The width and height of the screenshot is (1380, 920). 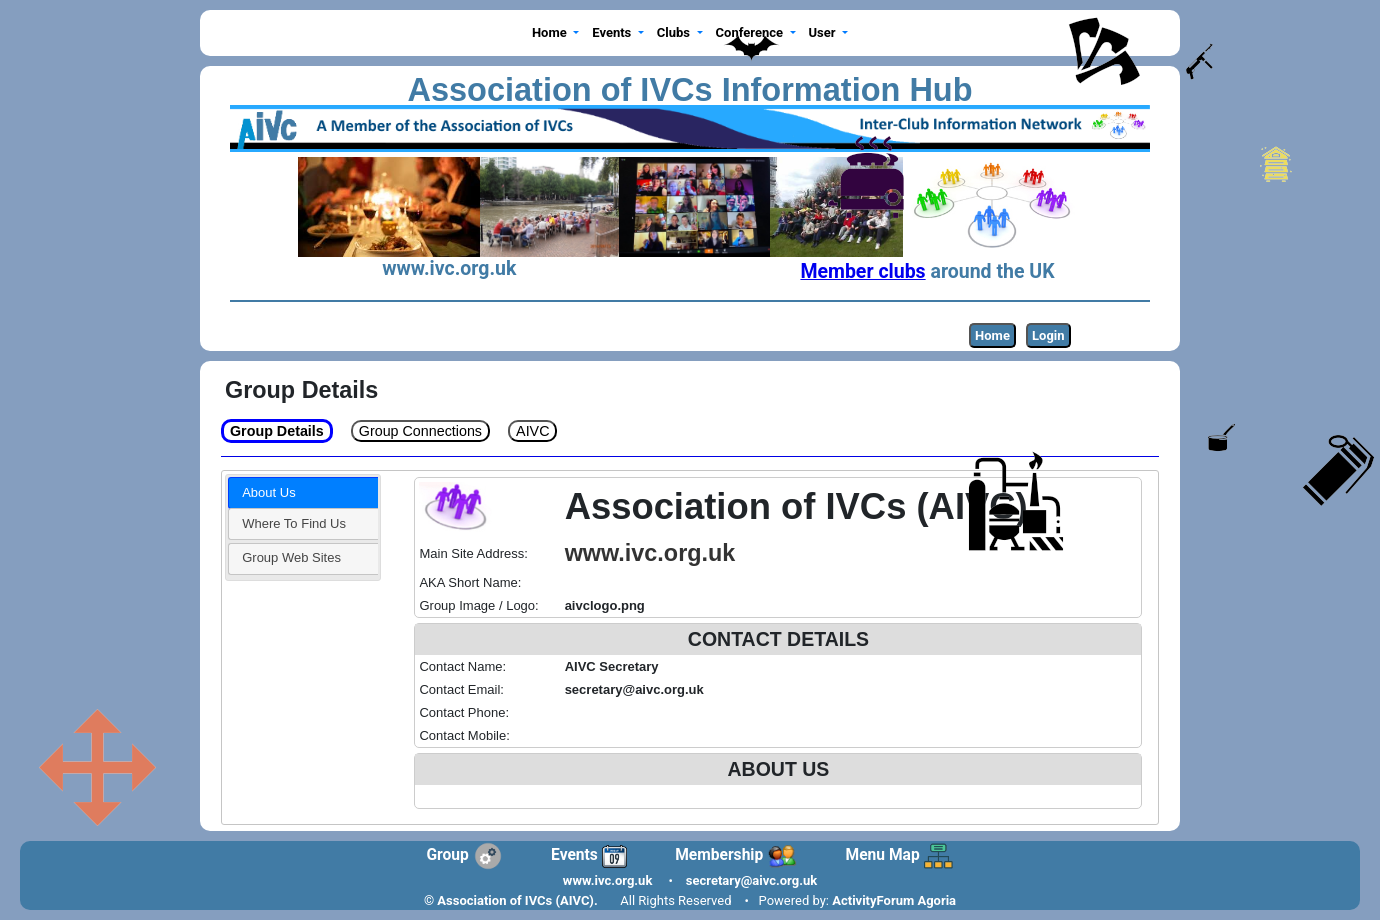 I want to click on access cooking or recipe features, so click(x=1221, y=437).